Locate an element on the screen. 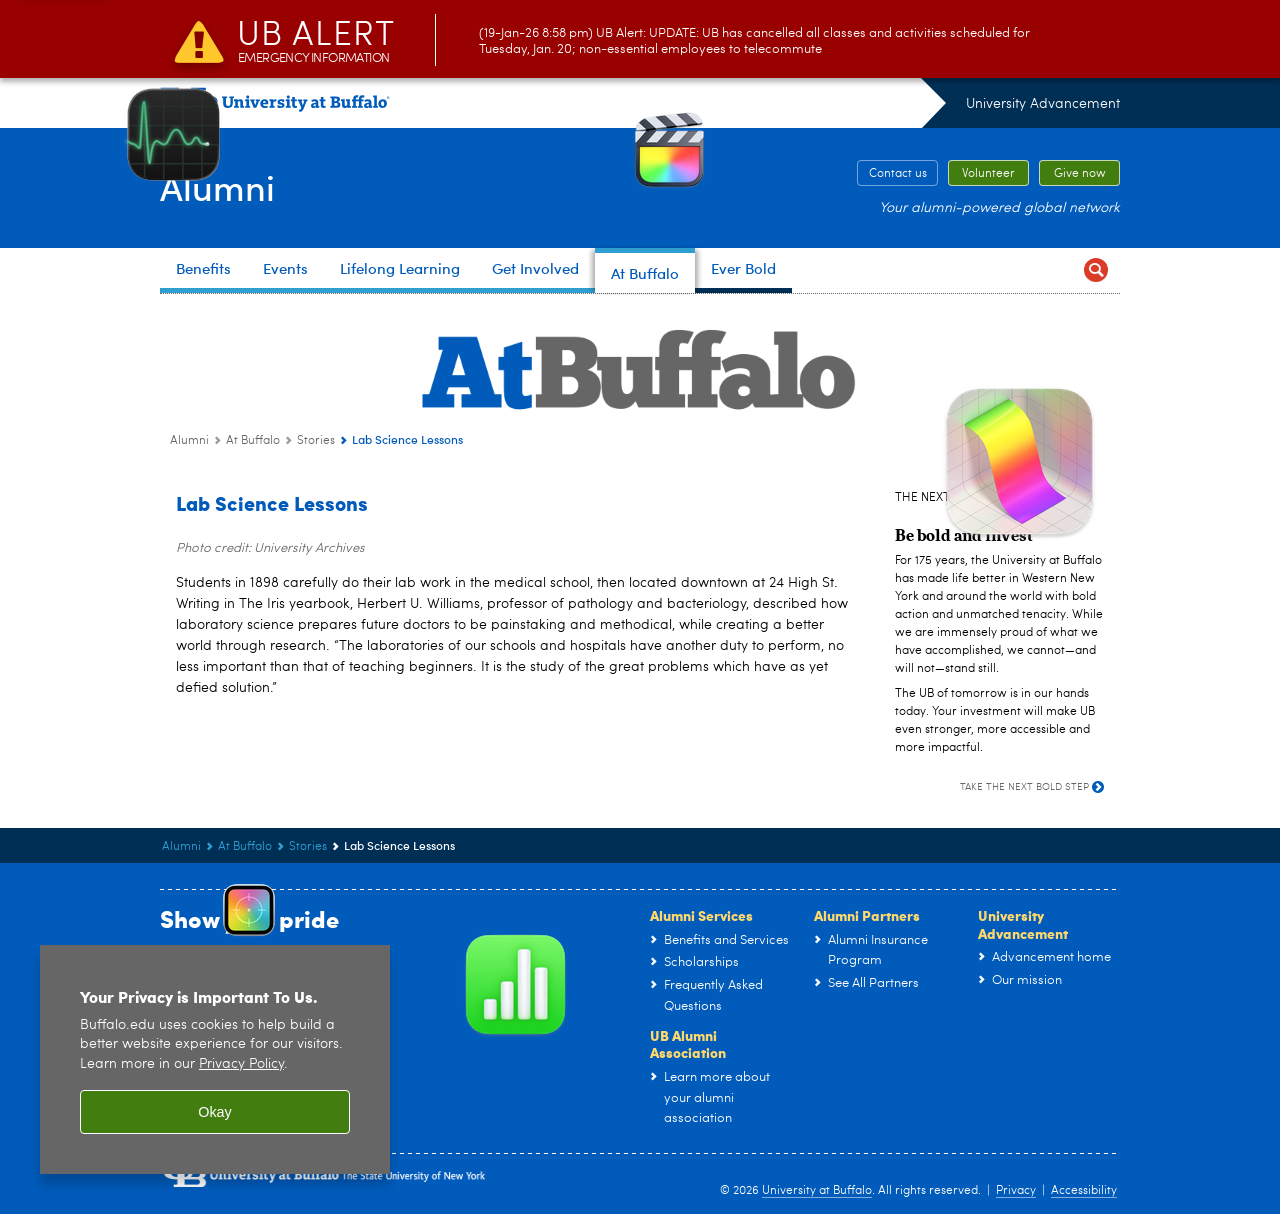  open Numbers spreadsheet app is located at coordinates (515, 984).